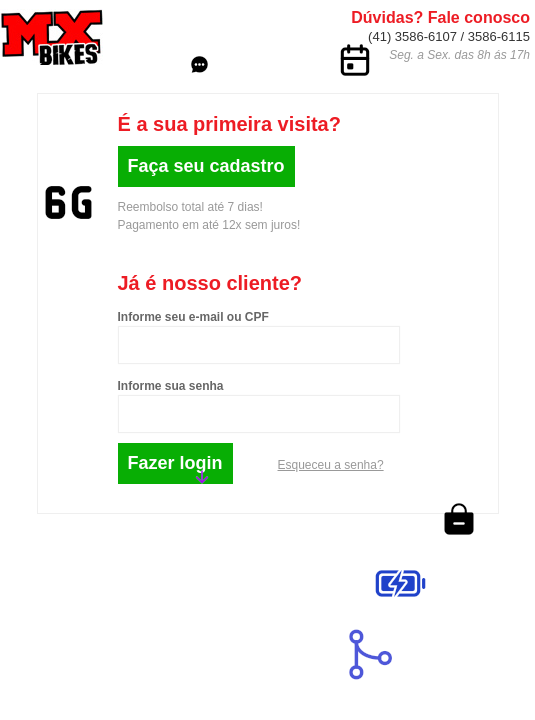 The height and width of the screenshot is (720, 535). I want to click on open chat or messaging, so click(199, 64).